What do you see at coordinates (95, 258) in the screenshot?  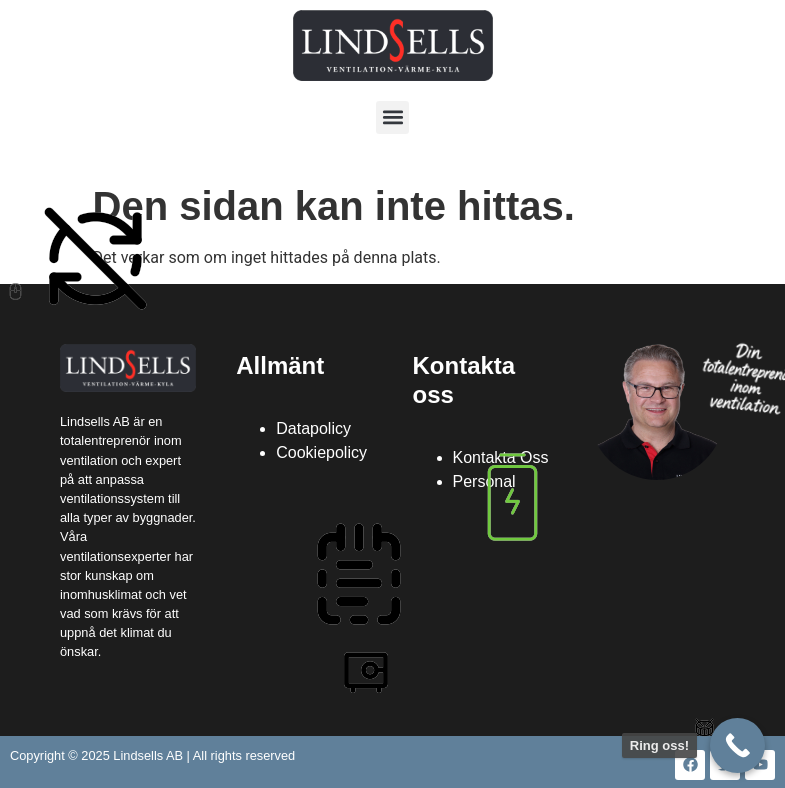 I see `auto-refresh disabled` at bounding box center [95, 258].